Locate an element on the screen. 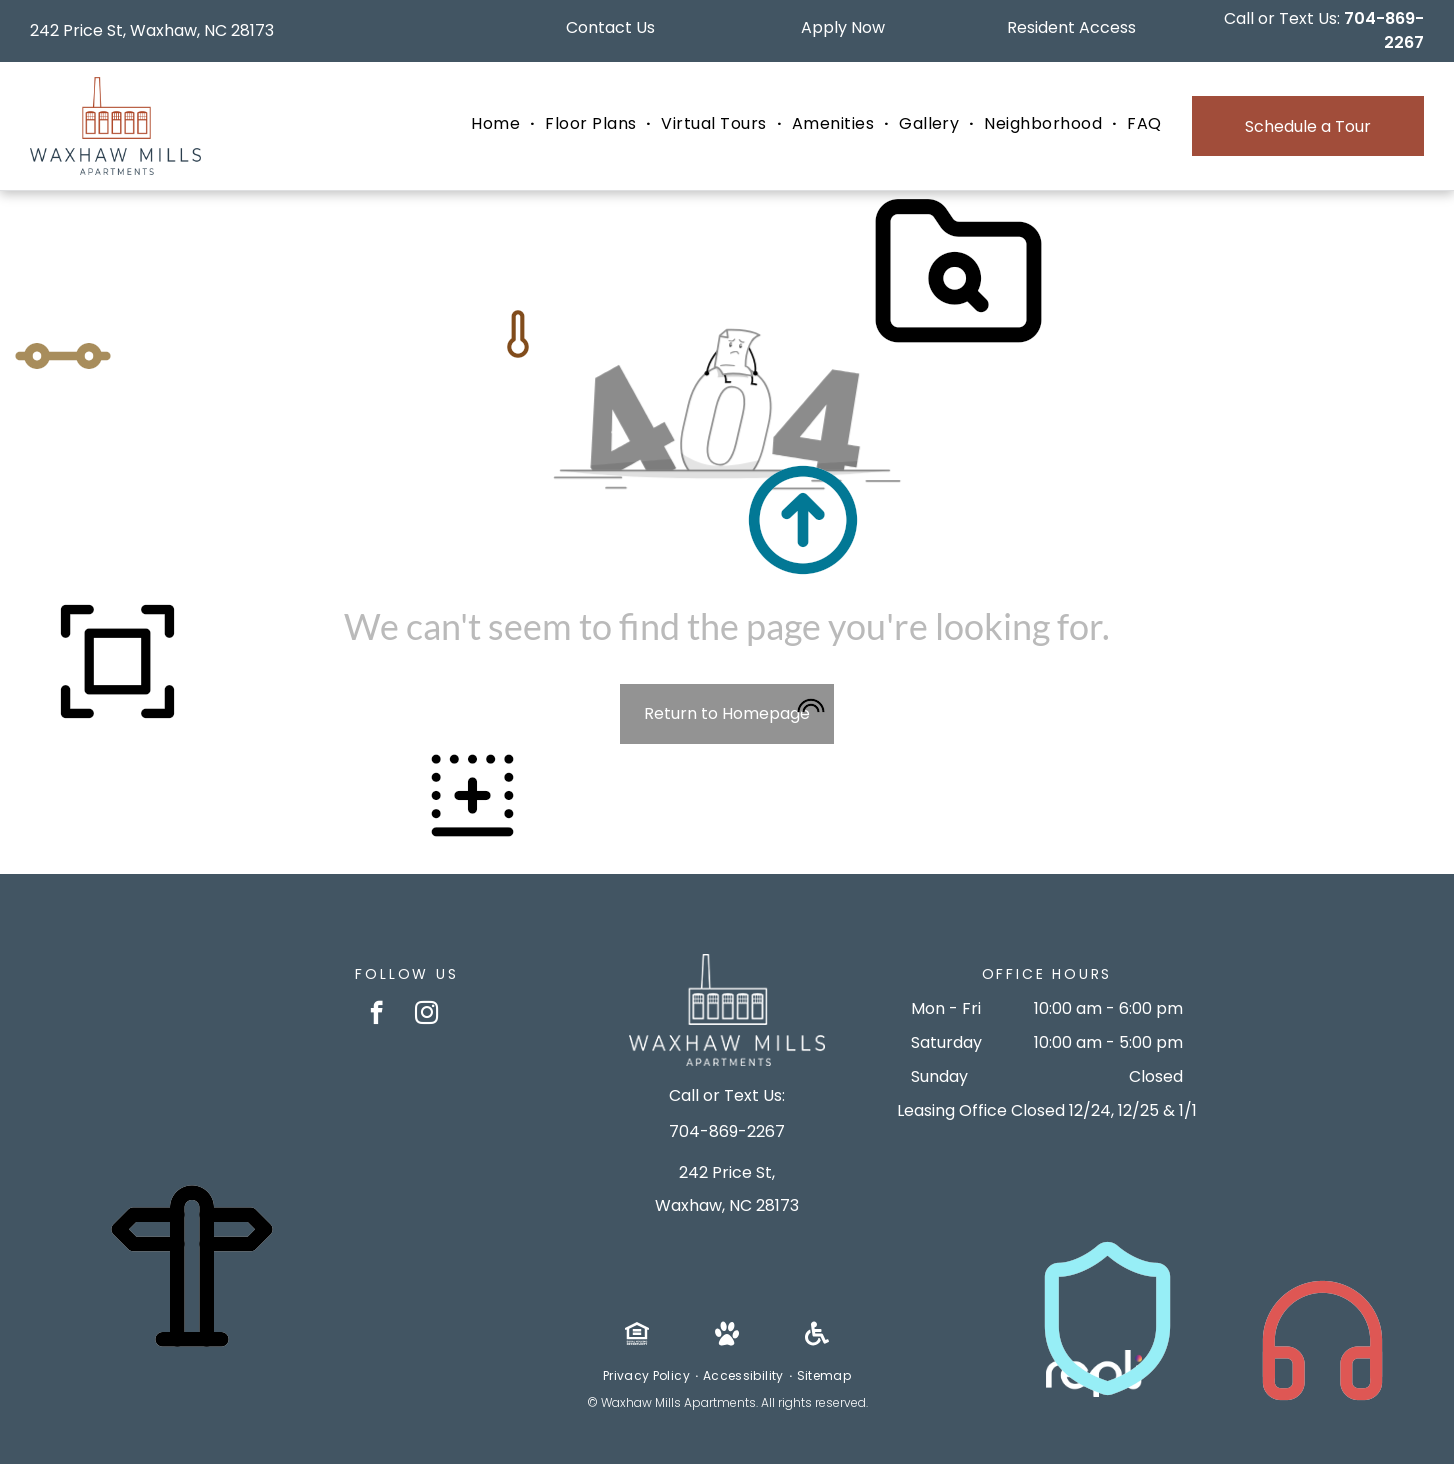 The width and height of the screenshot is (1454, 1464). search within a folder is located at coordinates (958, 274).